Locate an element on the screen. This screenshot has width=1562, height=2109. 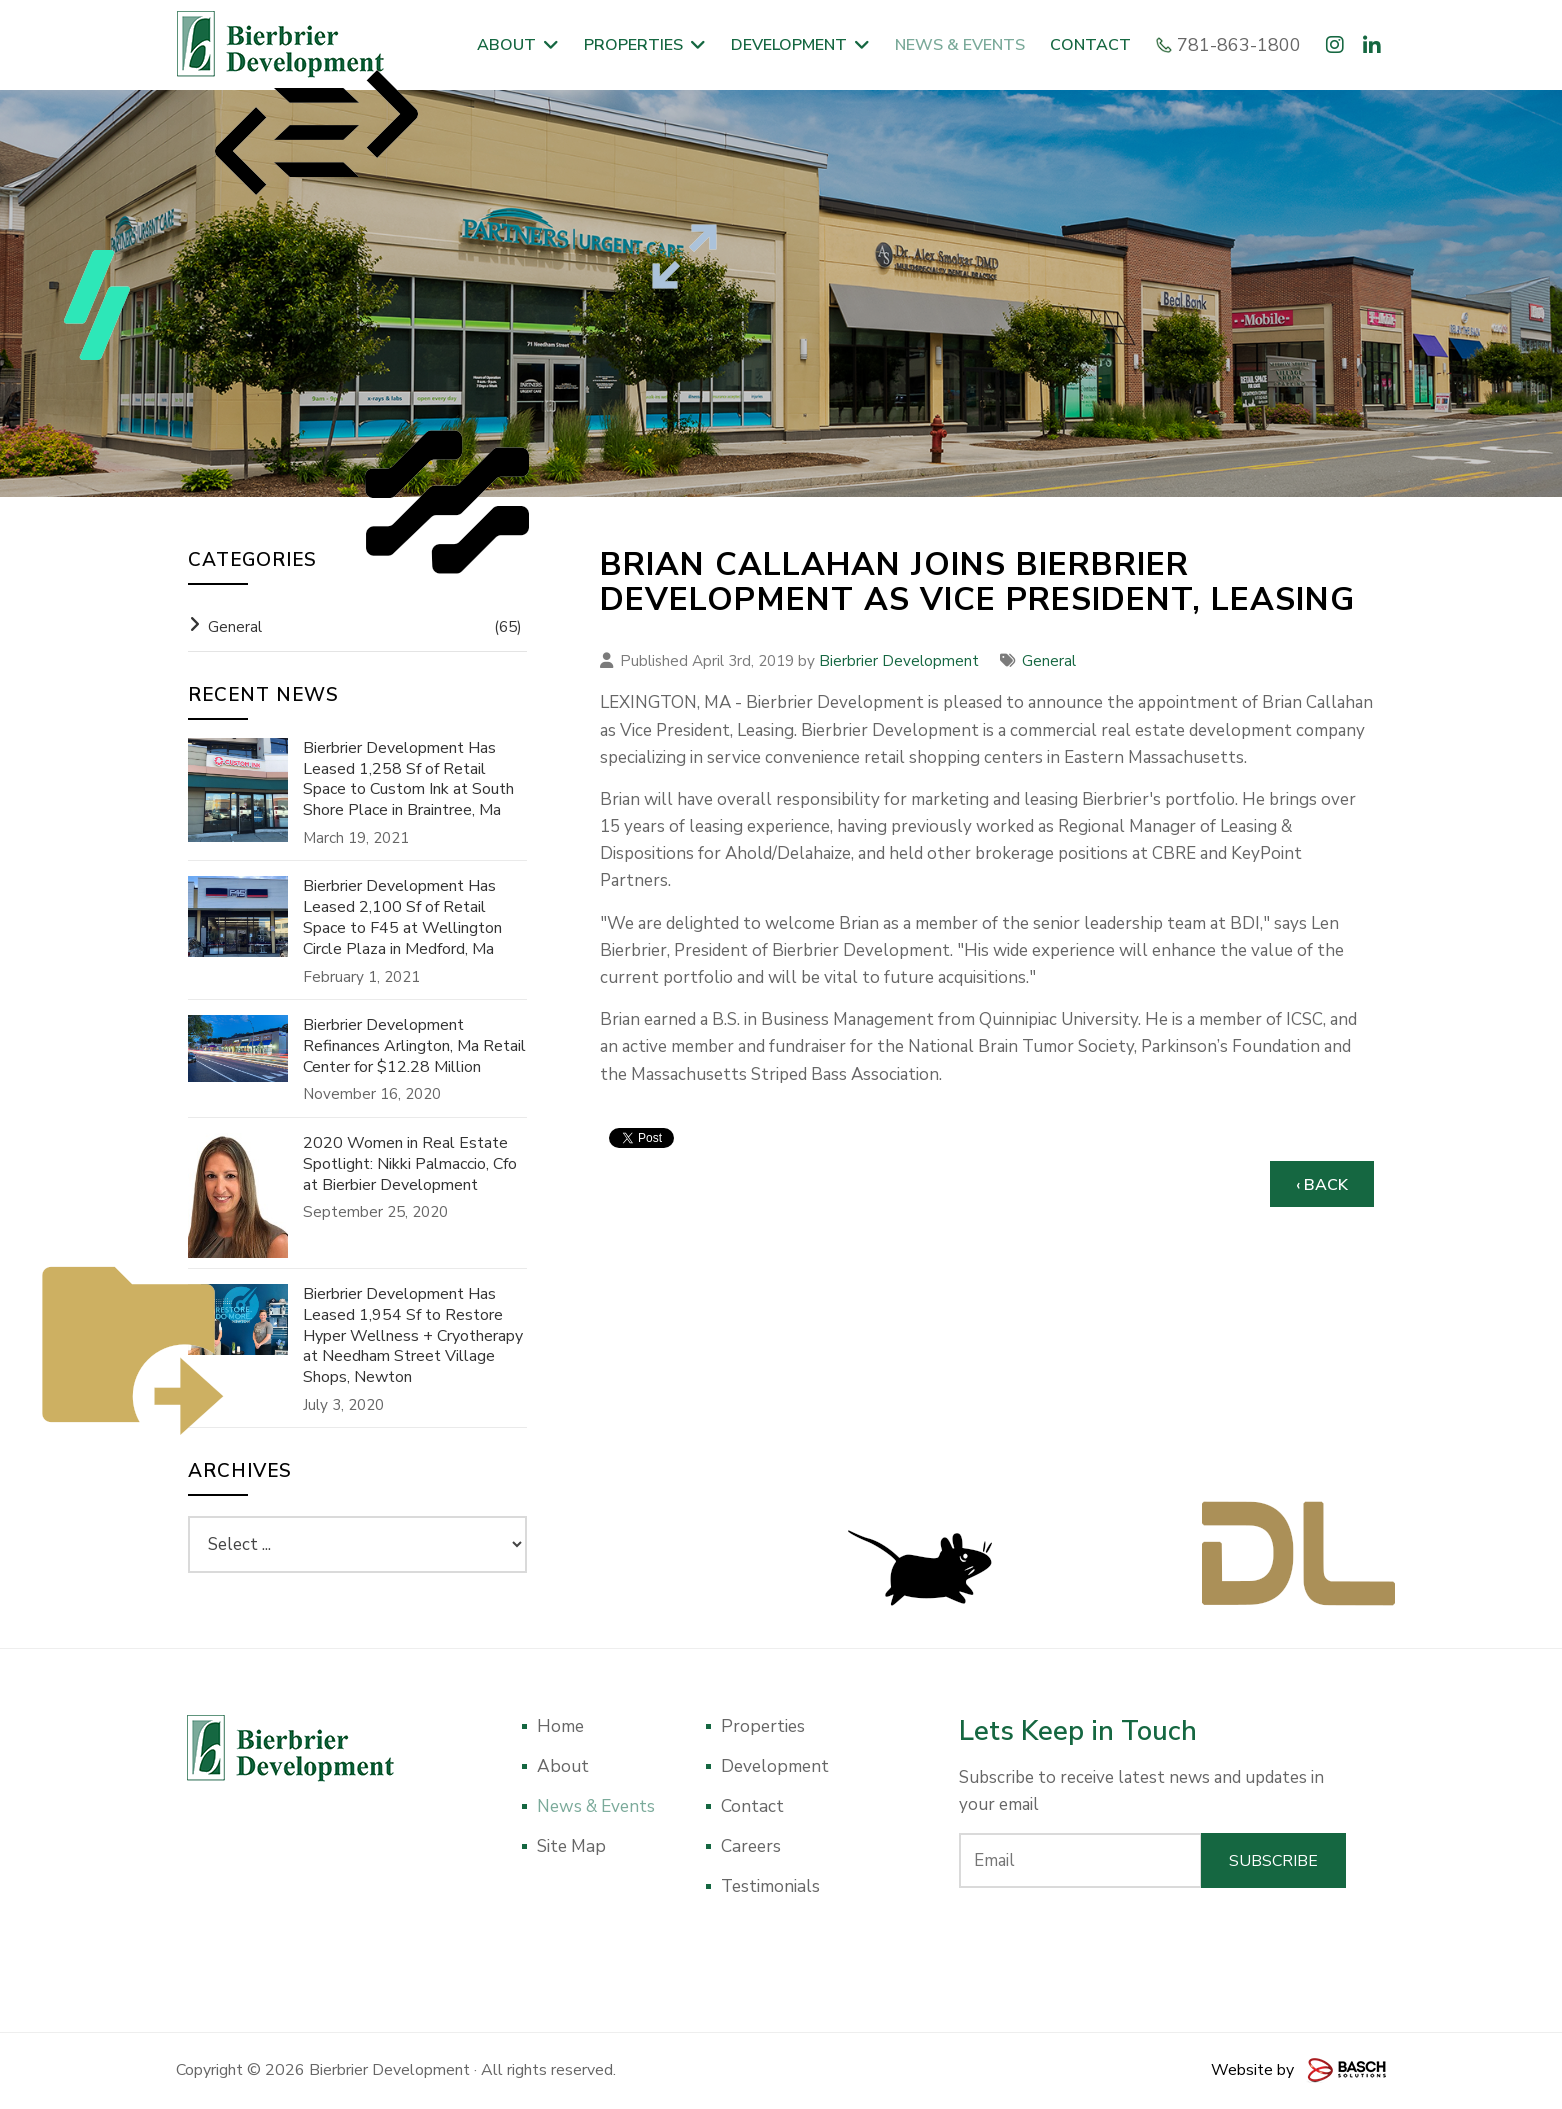
xfce desktop environment logo is located at coordinates (920, 1568).